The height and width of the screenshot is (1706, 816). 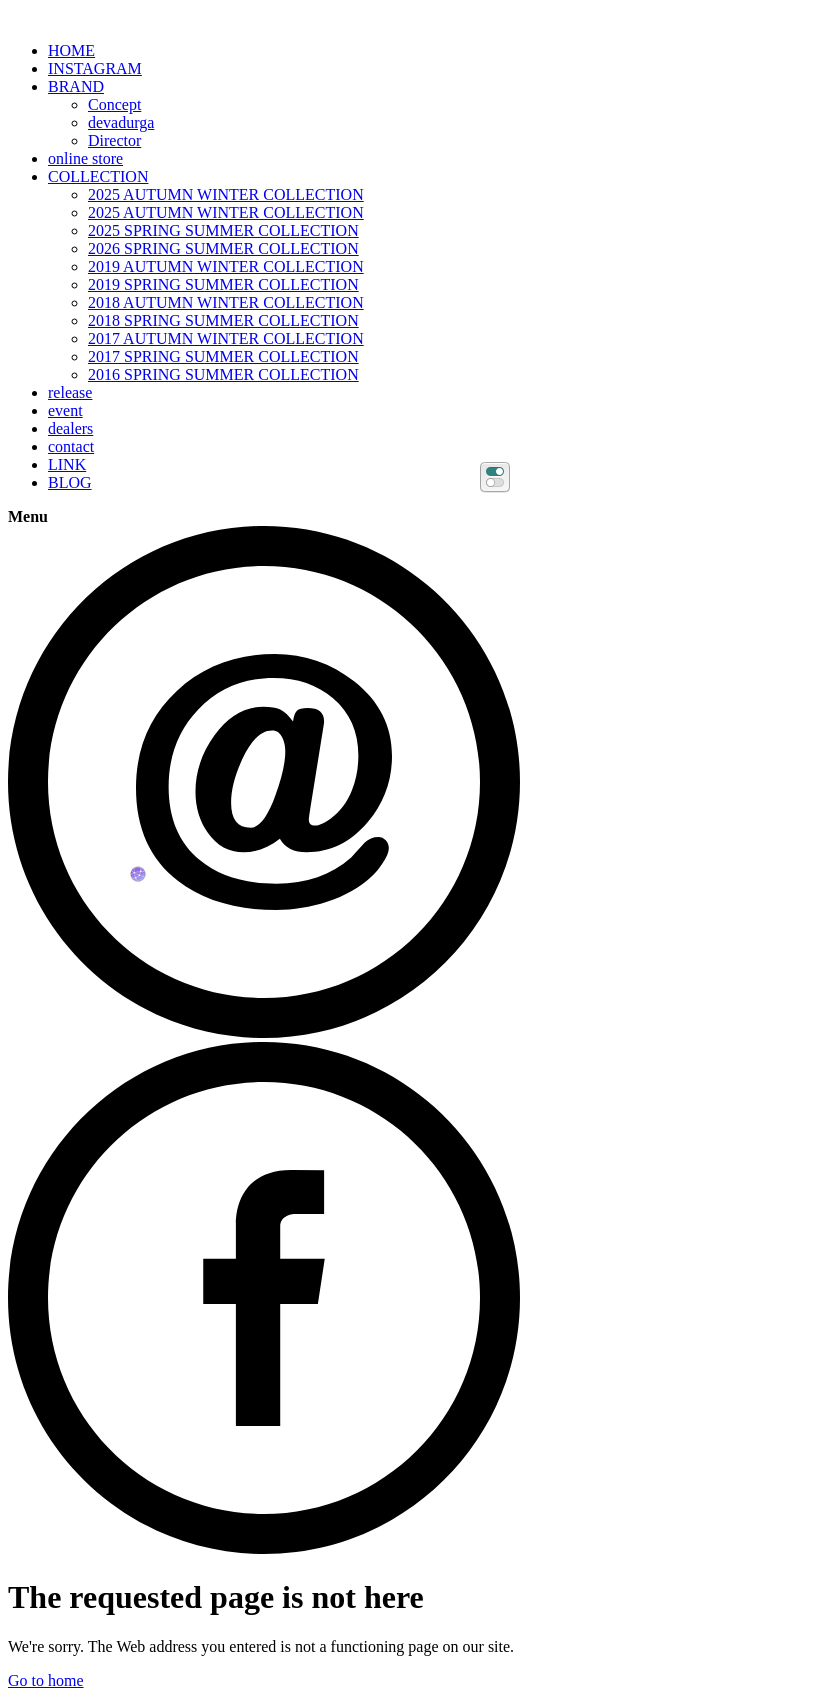 What do you see at coordinates (495, 477) in the screenshot?
I see `open unity tweak tool settings` at bounding box center [495, 477].